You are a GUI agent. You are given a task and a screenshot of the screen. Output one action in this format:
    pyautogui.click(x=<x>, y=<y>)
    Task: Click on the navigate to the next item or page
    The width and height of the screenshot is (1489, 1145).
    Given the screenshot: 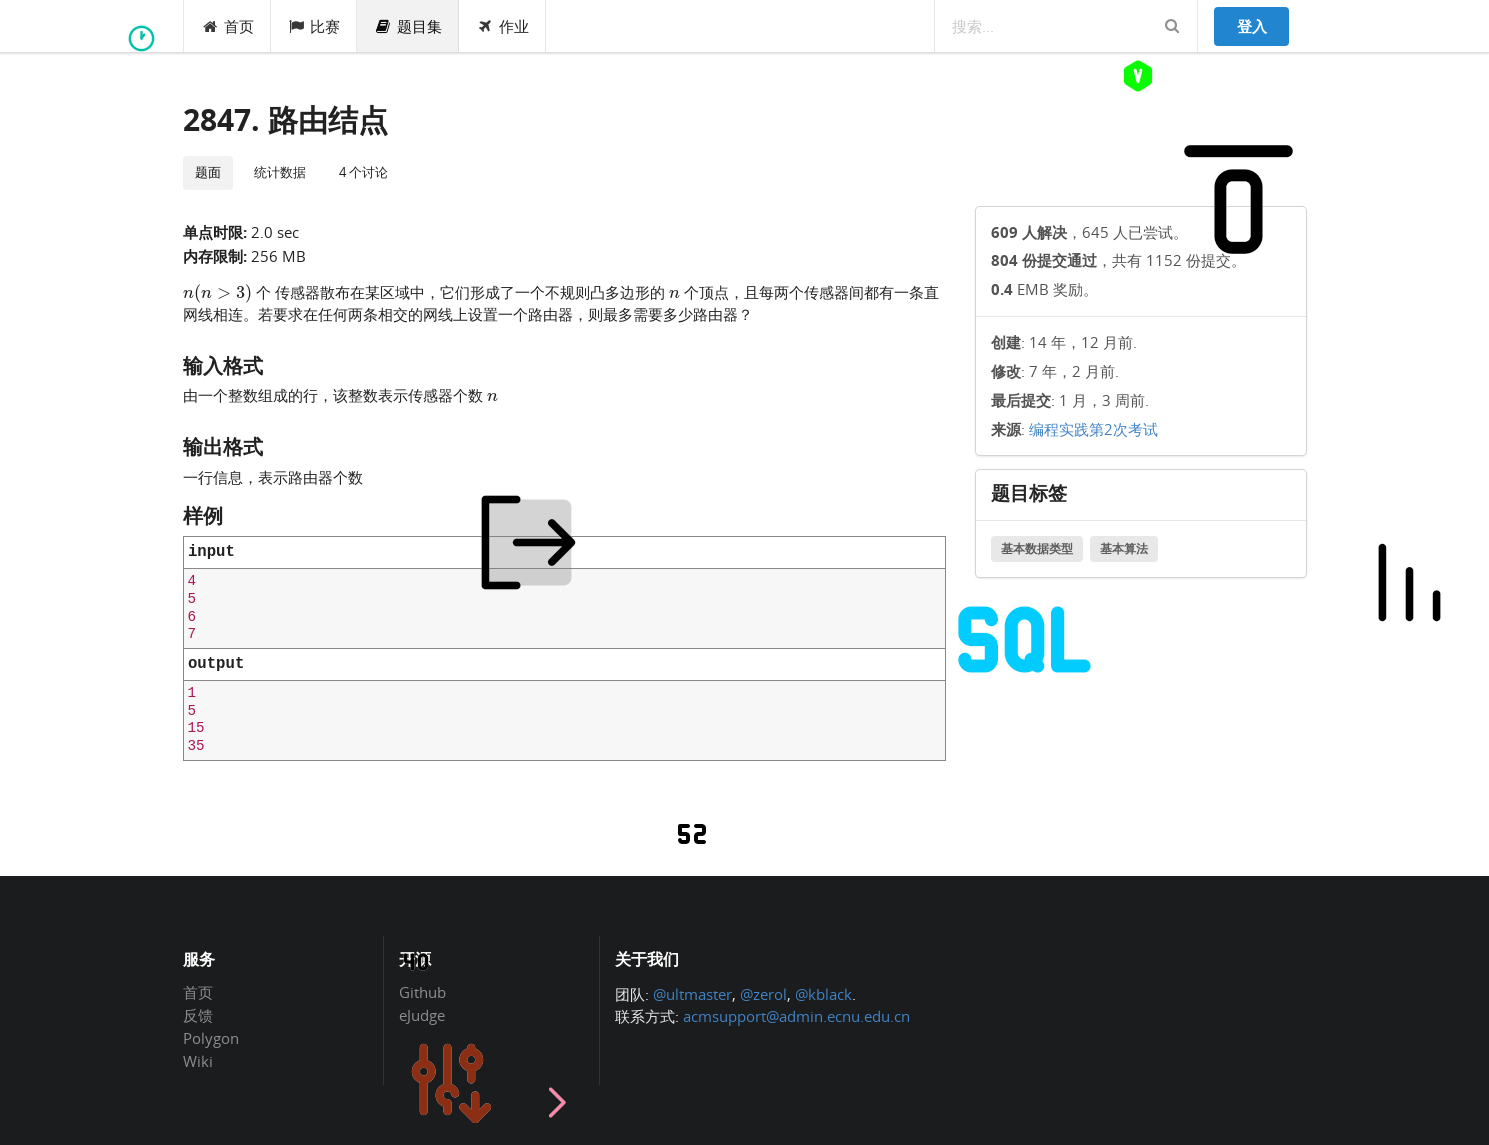 What is the action you would take?
    pyautogui.click(x=556, y=1102)
    